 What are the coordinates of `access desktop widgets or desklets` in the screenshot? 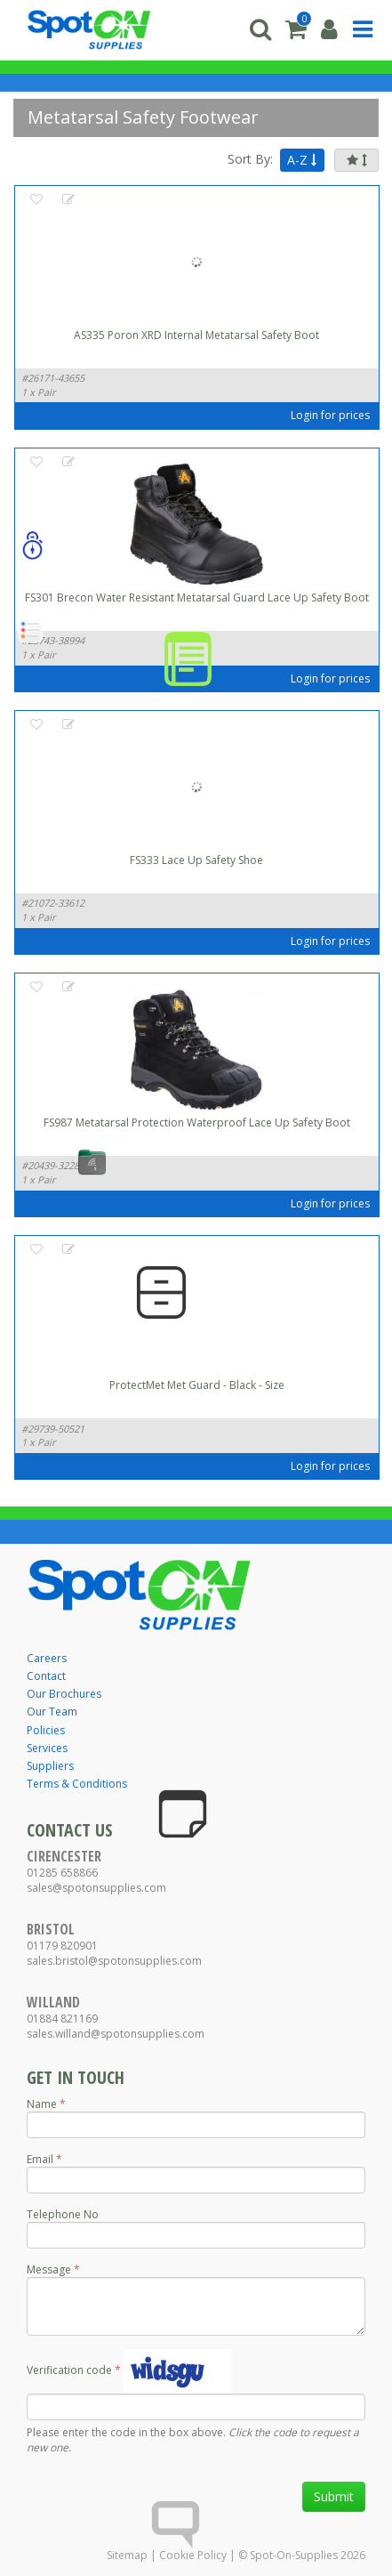 It's located at (182, 1813).